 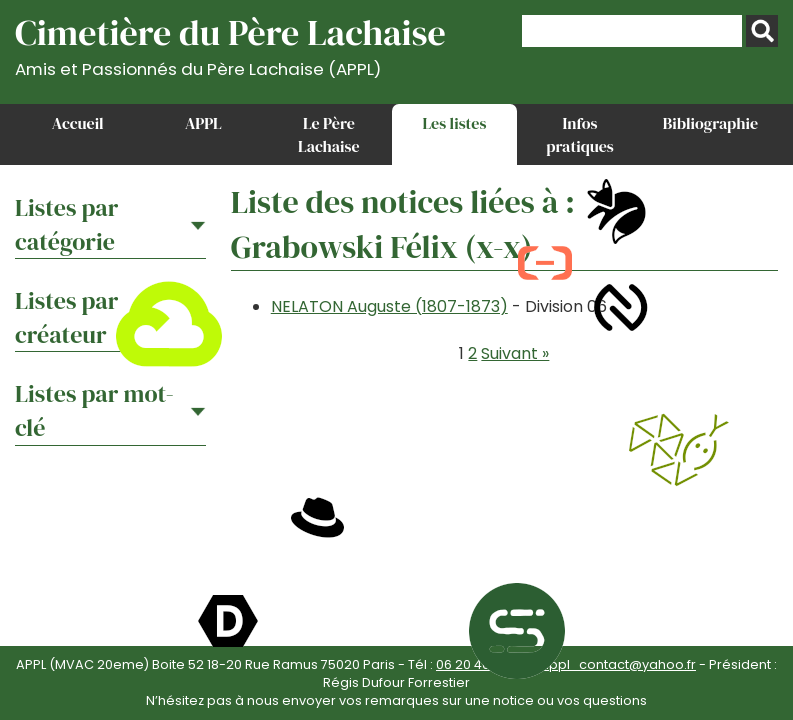 I want to click on link to PythonAnywhere cloud hosting service, so click(x=679, y=450).